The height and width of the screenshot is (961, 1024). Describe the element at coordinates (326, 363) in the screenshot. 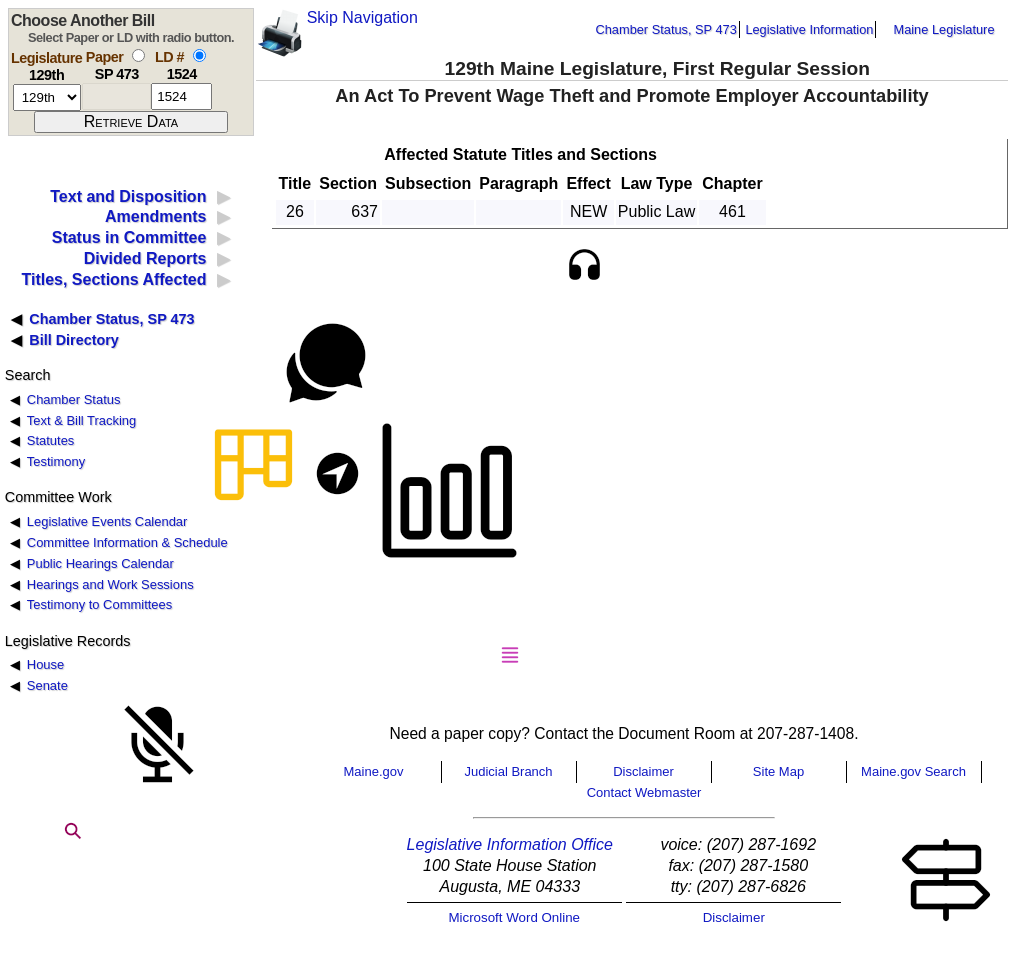

I see `open messaging or chat` at that location.